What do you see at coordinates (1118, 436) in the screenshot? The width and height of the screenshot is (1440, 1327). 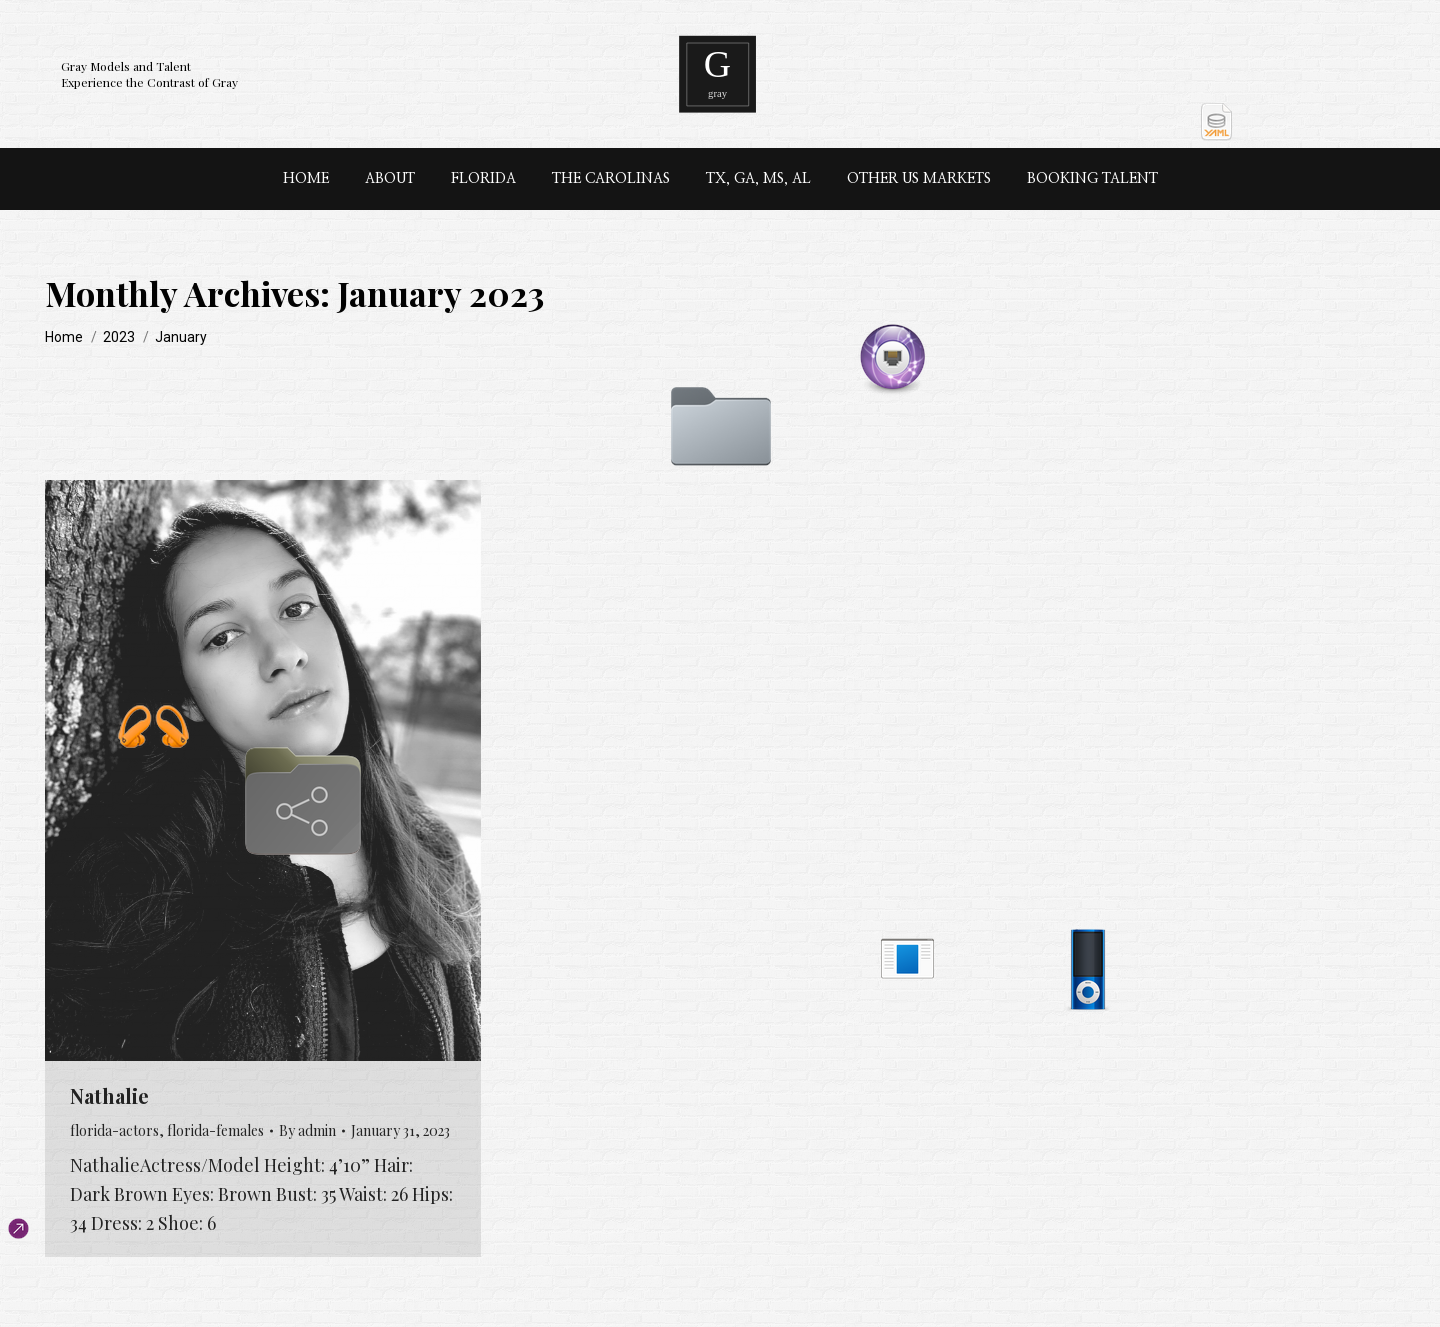 I see `manage online accounts and connected services` at bounding box center [1118, 436].